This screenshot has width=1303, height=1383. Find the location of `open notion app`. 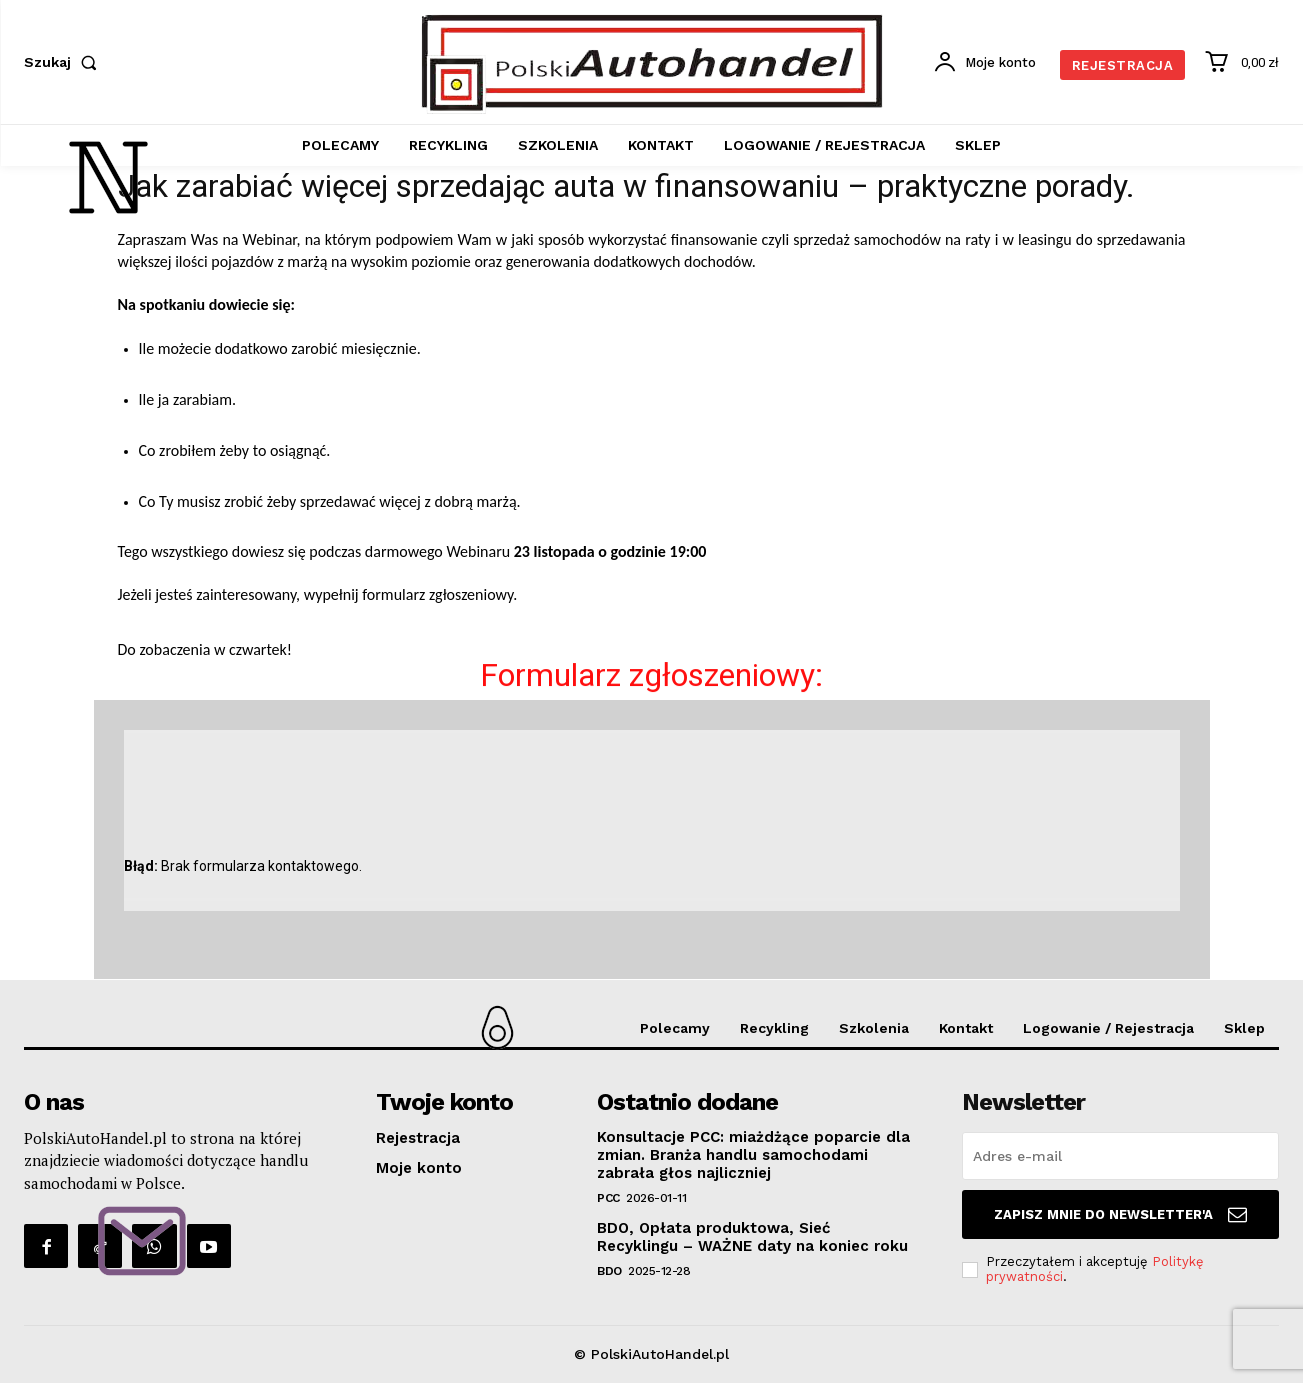

open notion app is located at coordinates (108, 177).